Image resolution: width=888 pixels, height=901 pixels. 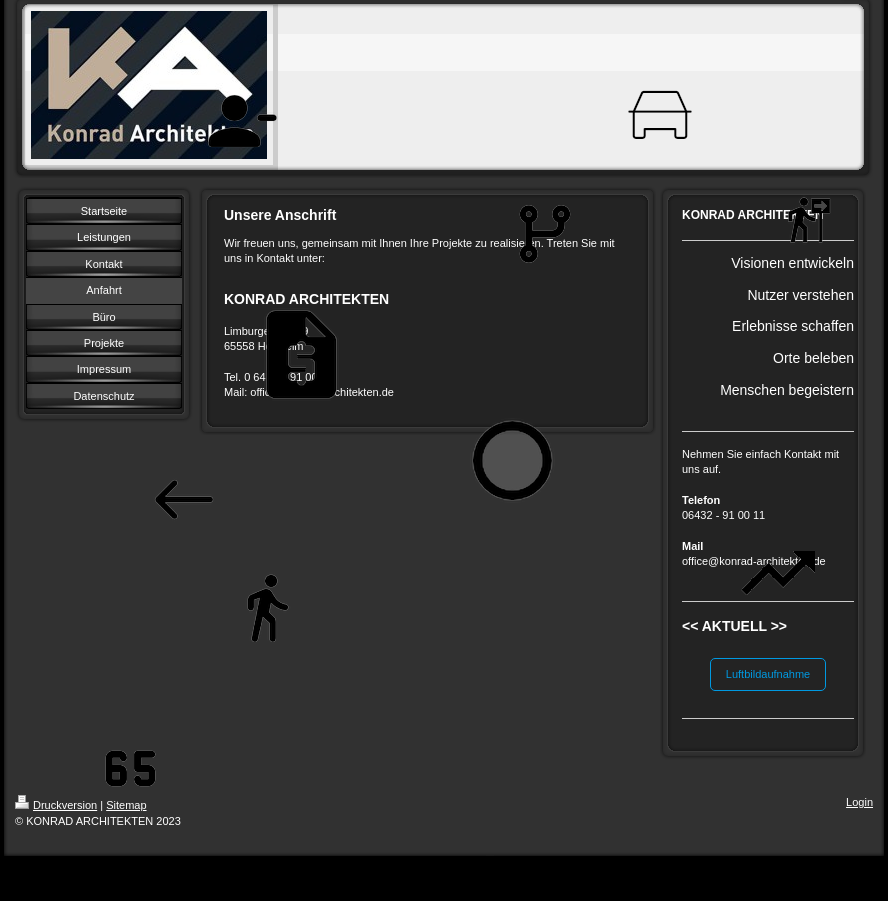 What do you see at coordinates (266, 607) in the screenshot?
I see `get walking directions` at bounding box center [266, 607].